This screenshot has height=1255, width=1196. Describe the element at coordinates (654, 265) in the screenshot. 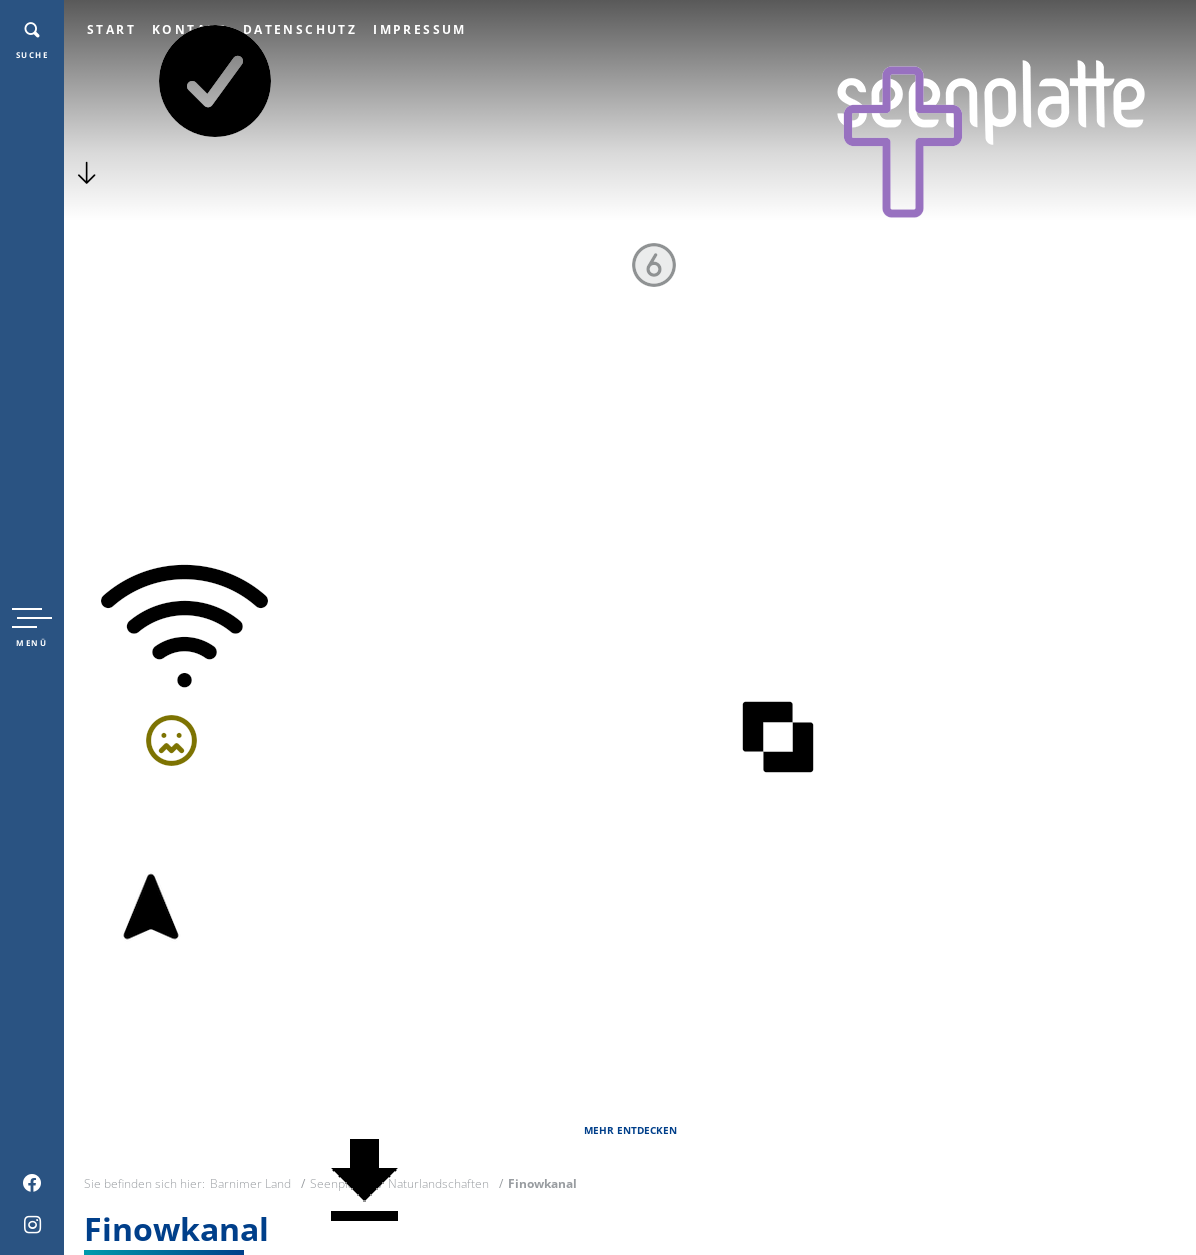

I see `indicates step 6 in a multi-step process` at that location.